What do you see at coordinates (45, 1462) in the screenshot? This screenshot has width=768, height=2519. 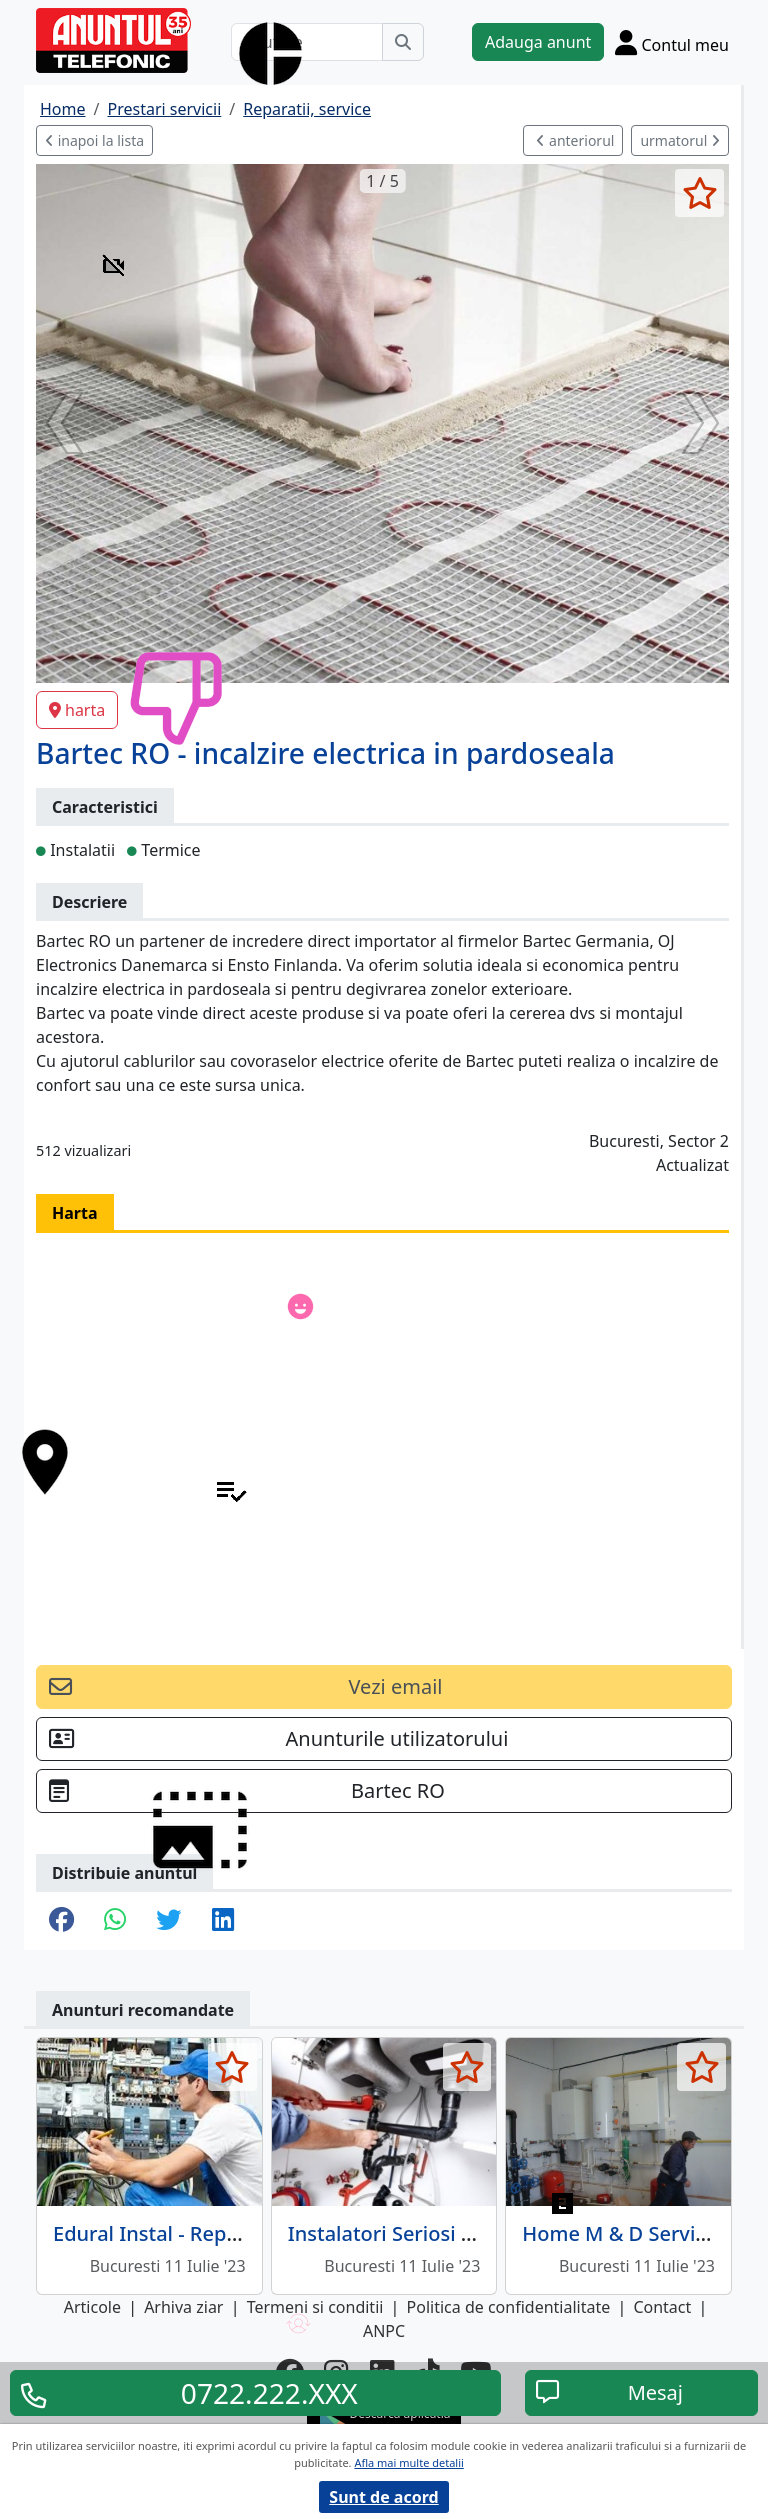 I see `view current location on map` at bounding box center [45, 1462].